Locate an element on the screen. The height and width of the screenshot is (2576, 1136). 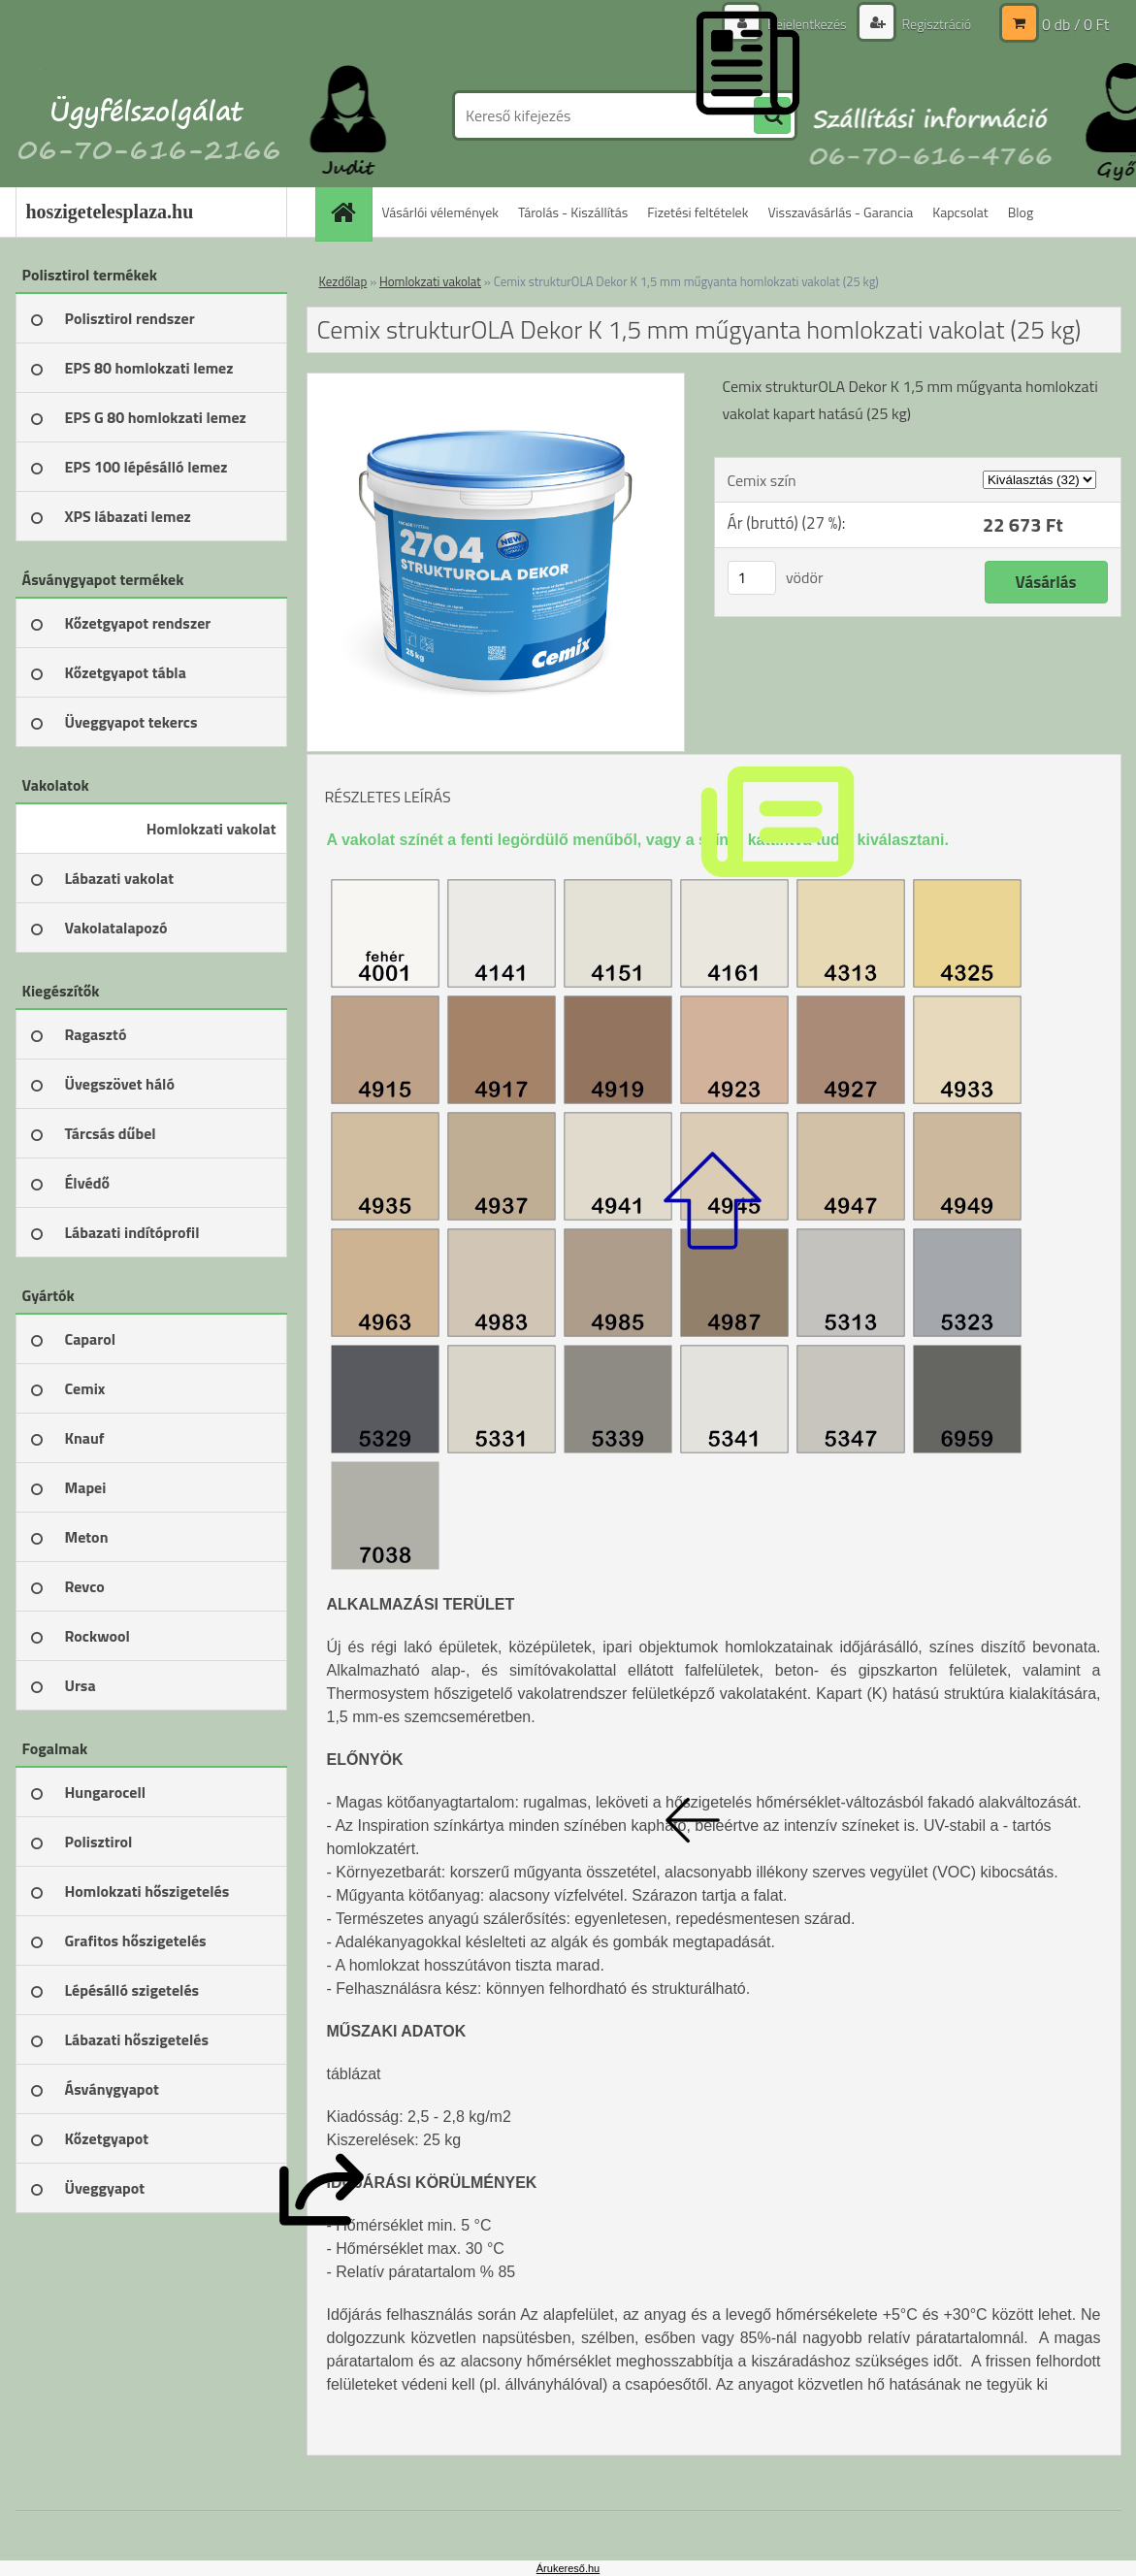
view news or articles is located at coordinates (748, 63).